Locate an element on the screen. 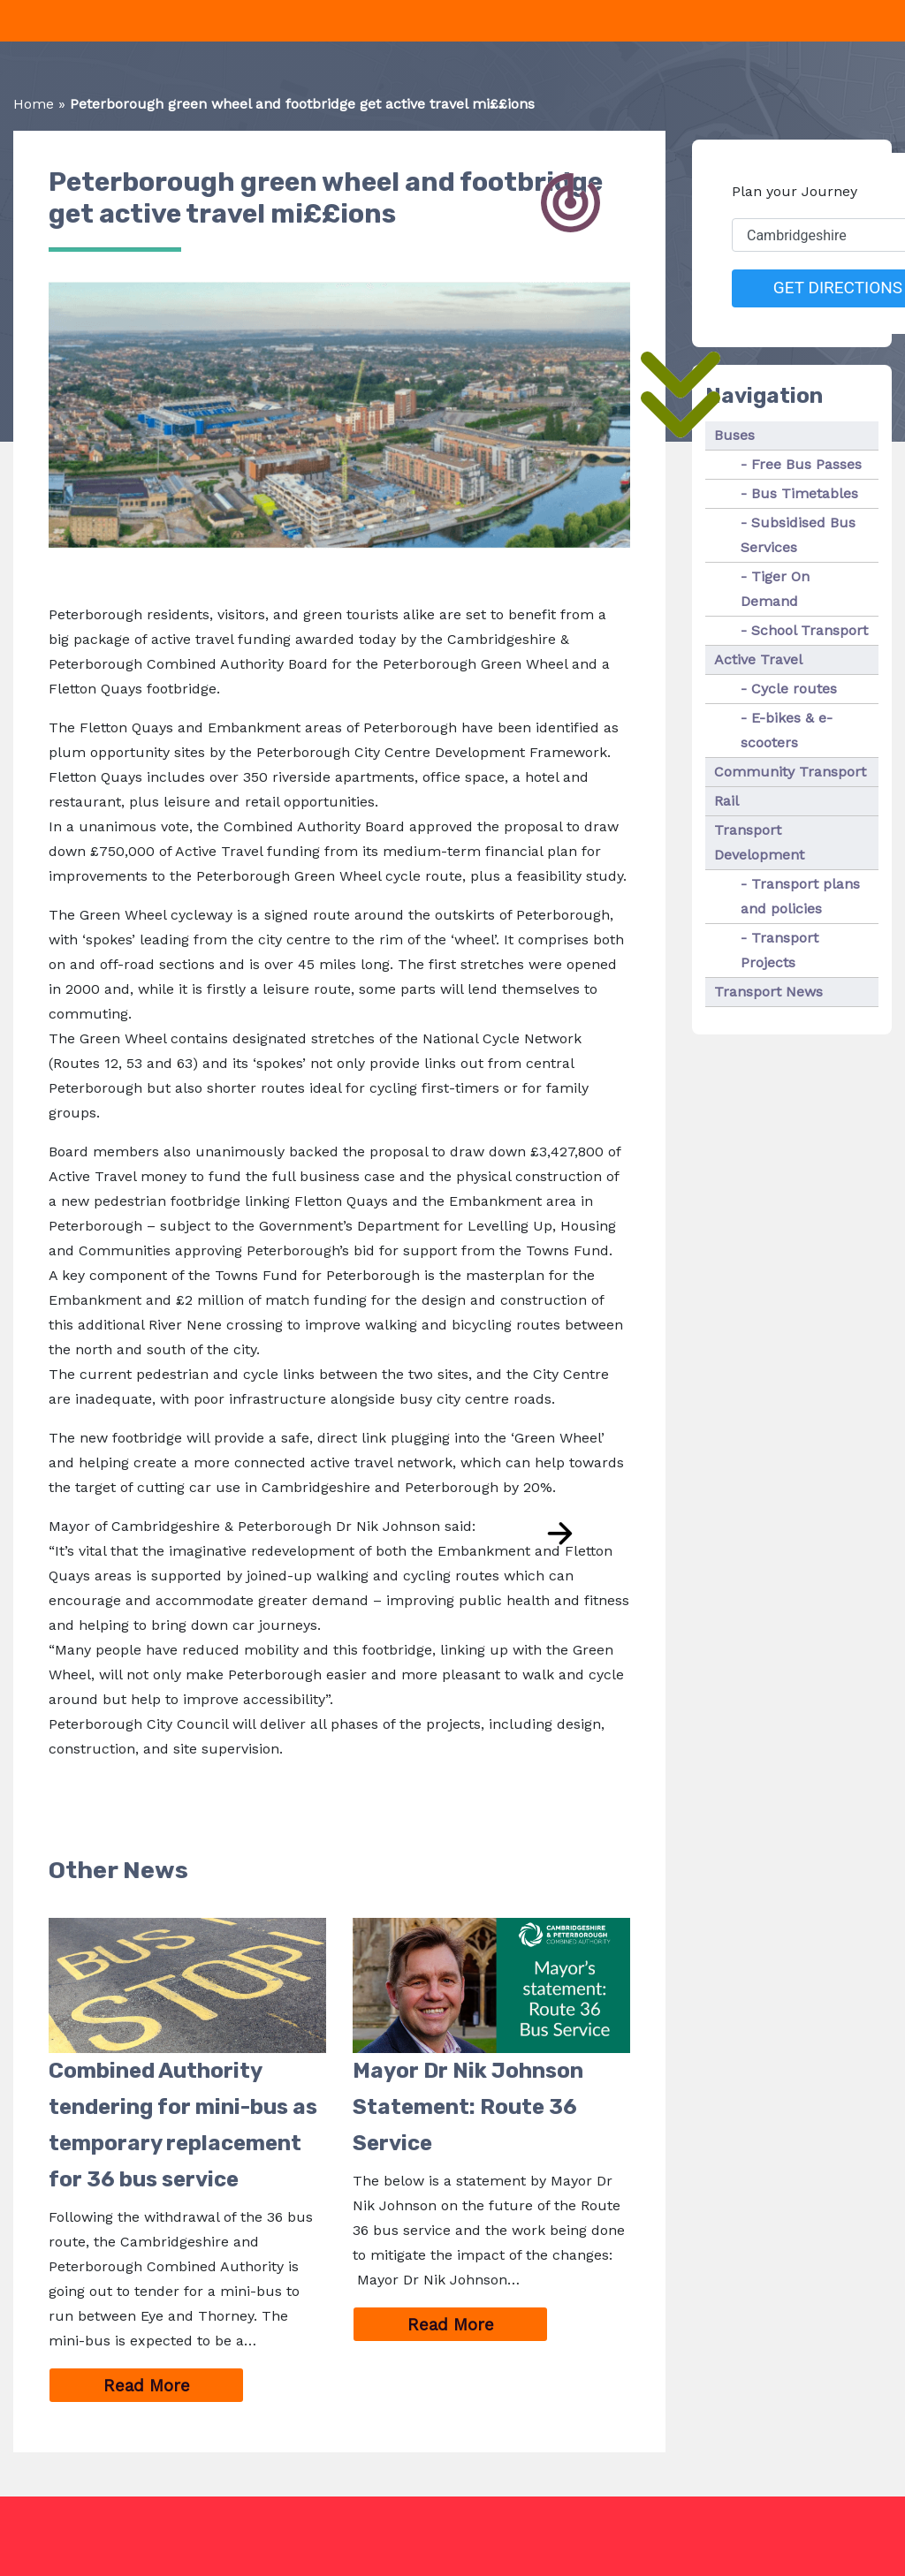 This screenshot has width=905, height=2576. expand to show more content is located at coordinates (681, 391).